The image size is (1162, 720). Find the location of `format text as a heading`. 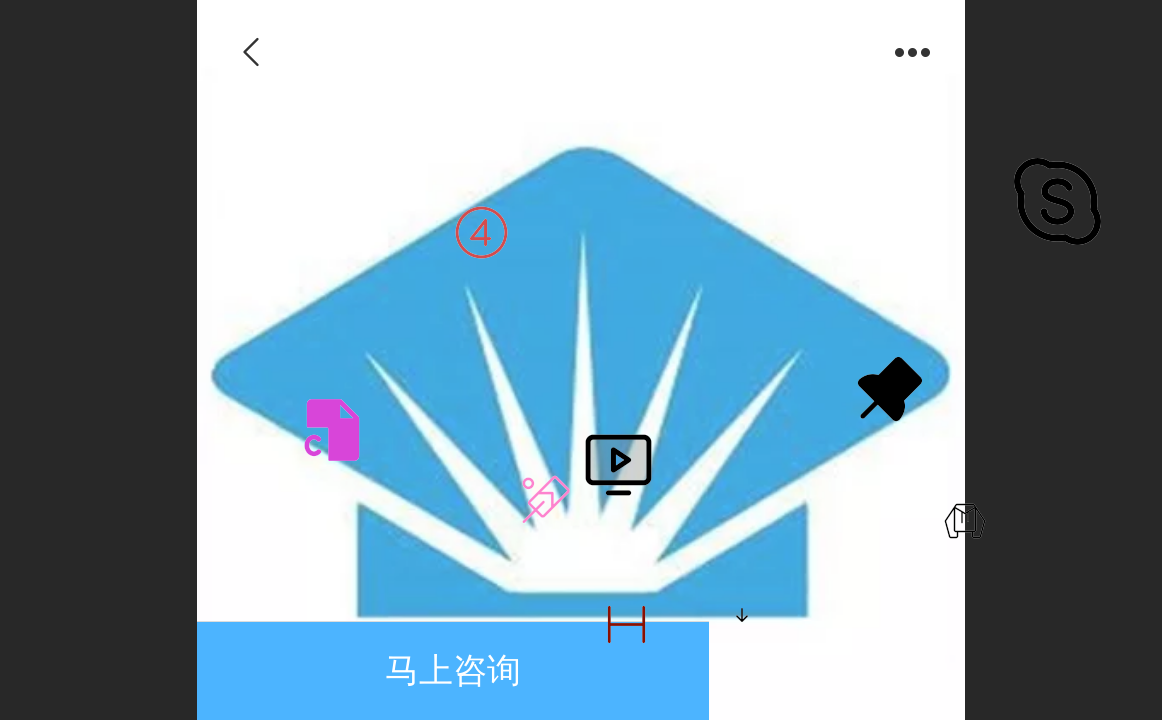

format text as a heading is located at coordinates (626, 624).